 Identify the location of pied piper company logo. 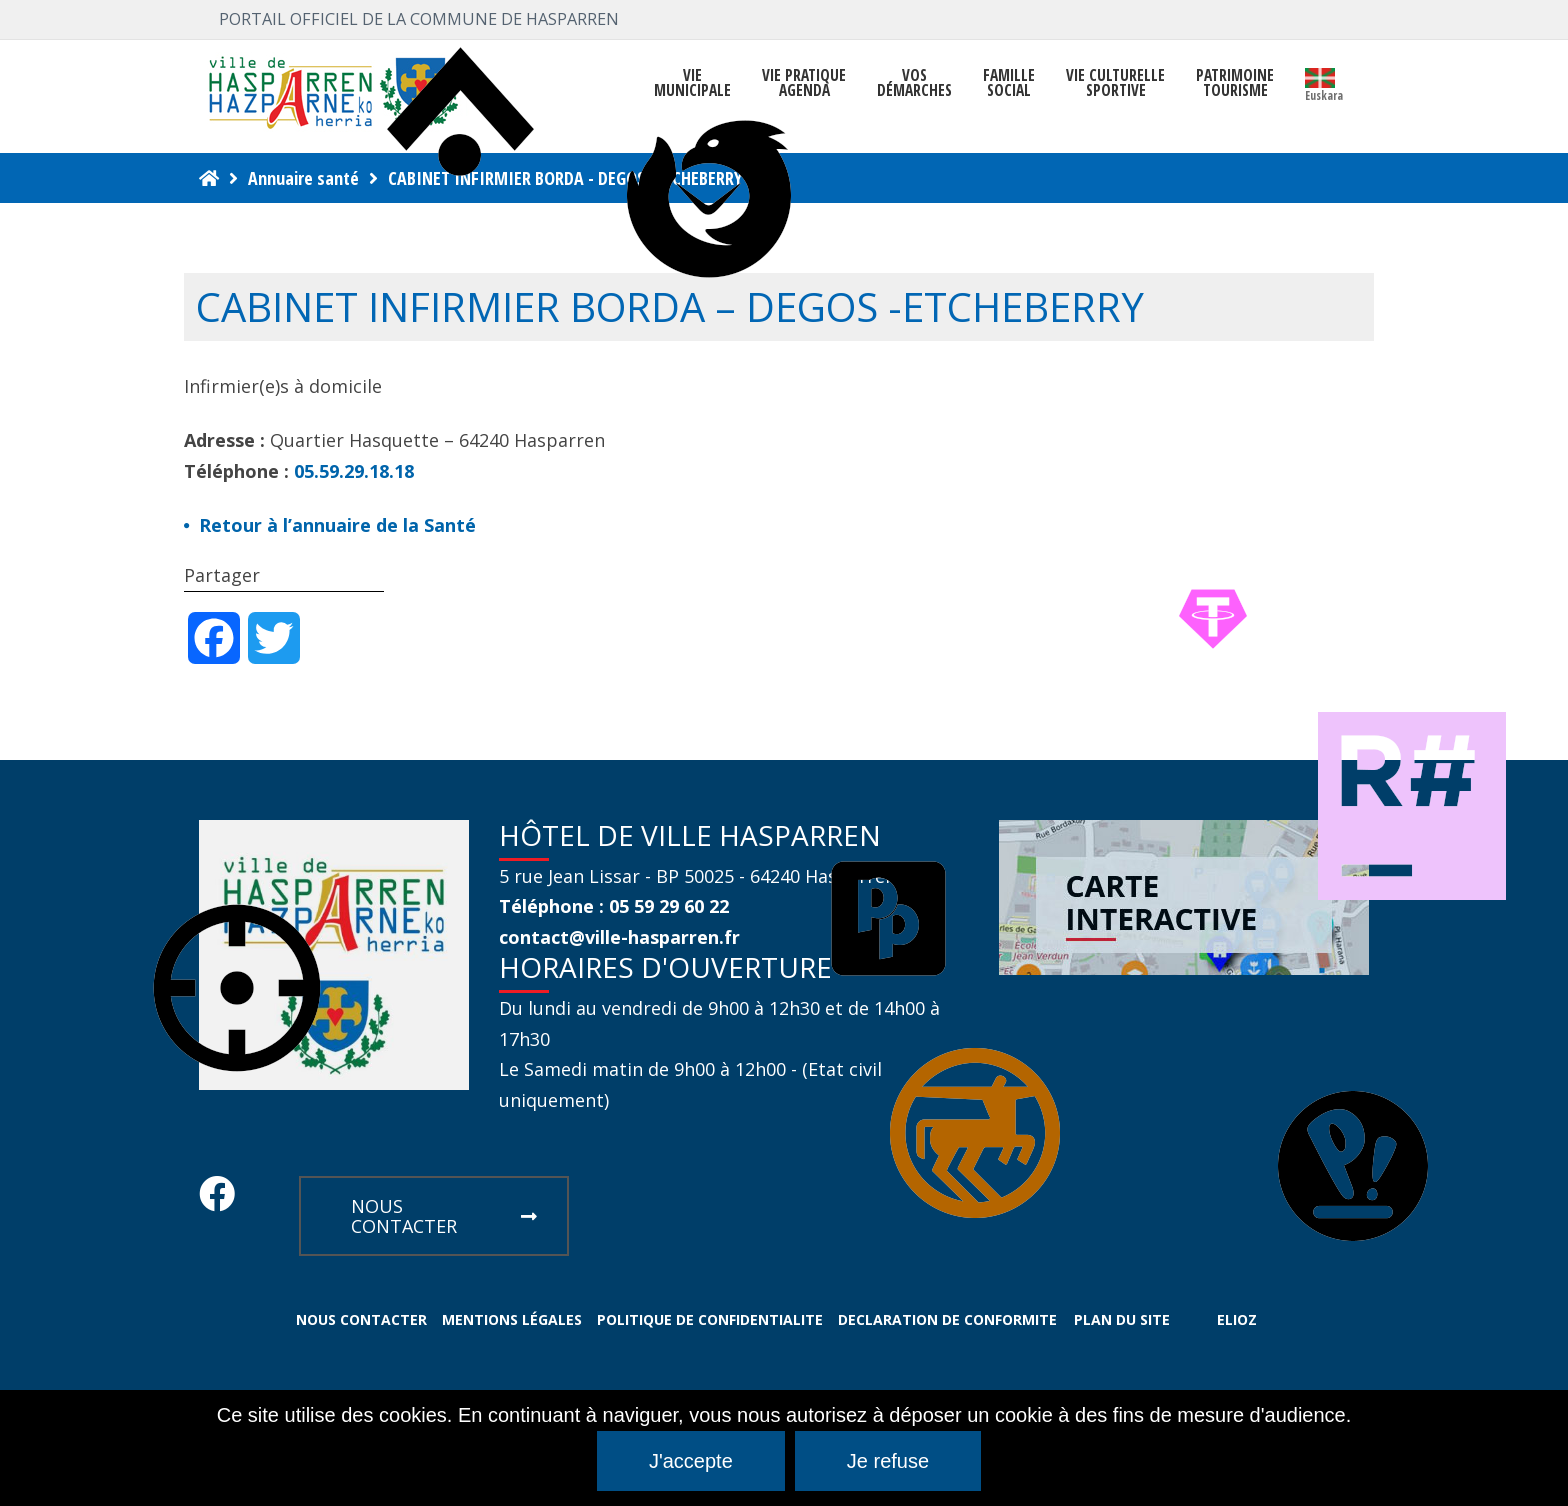
(888, 918).